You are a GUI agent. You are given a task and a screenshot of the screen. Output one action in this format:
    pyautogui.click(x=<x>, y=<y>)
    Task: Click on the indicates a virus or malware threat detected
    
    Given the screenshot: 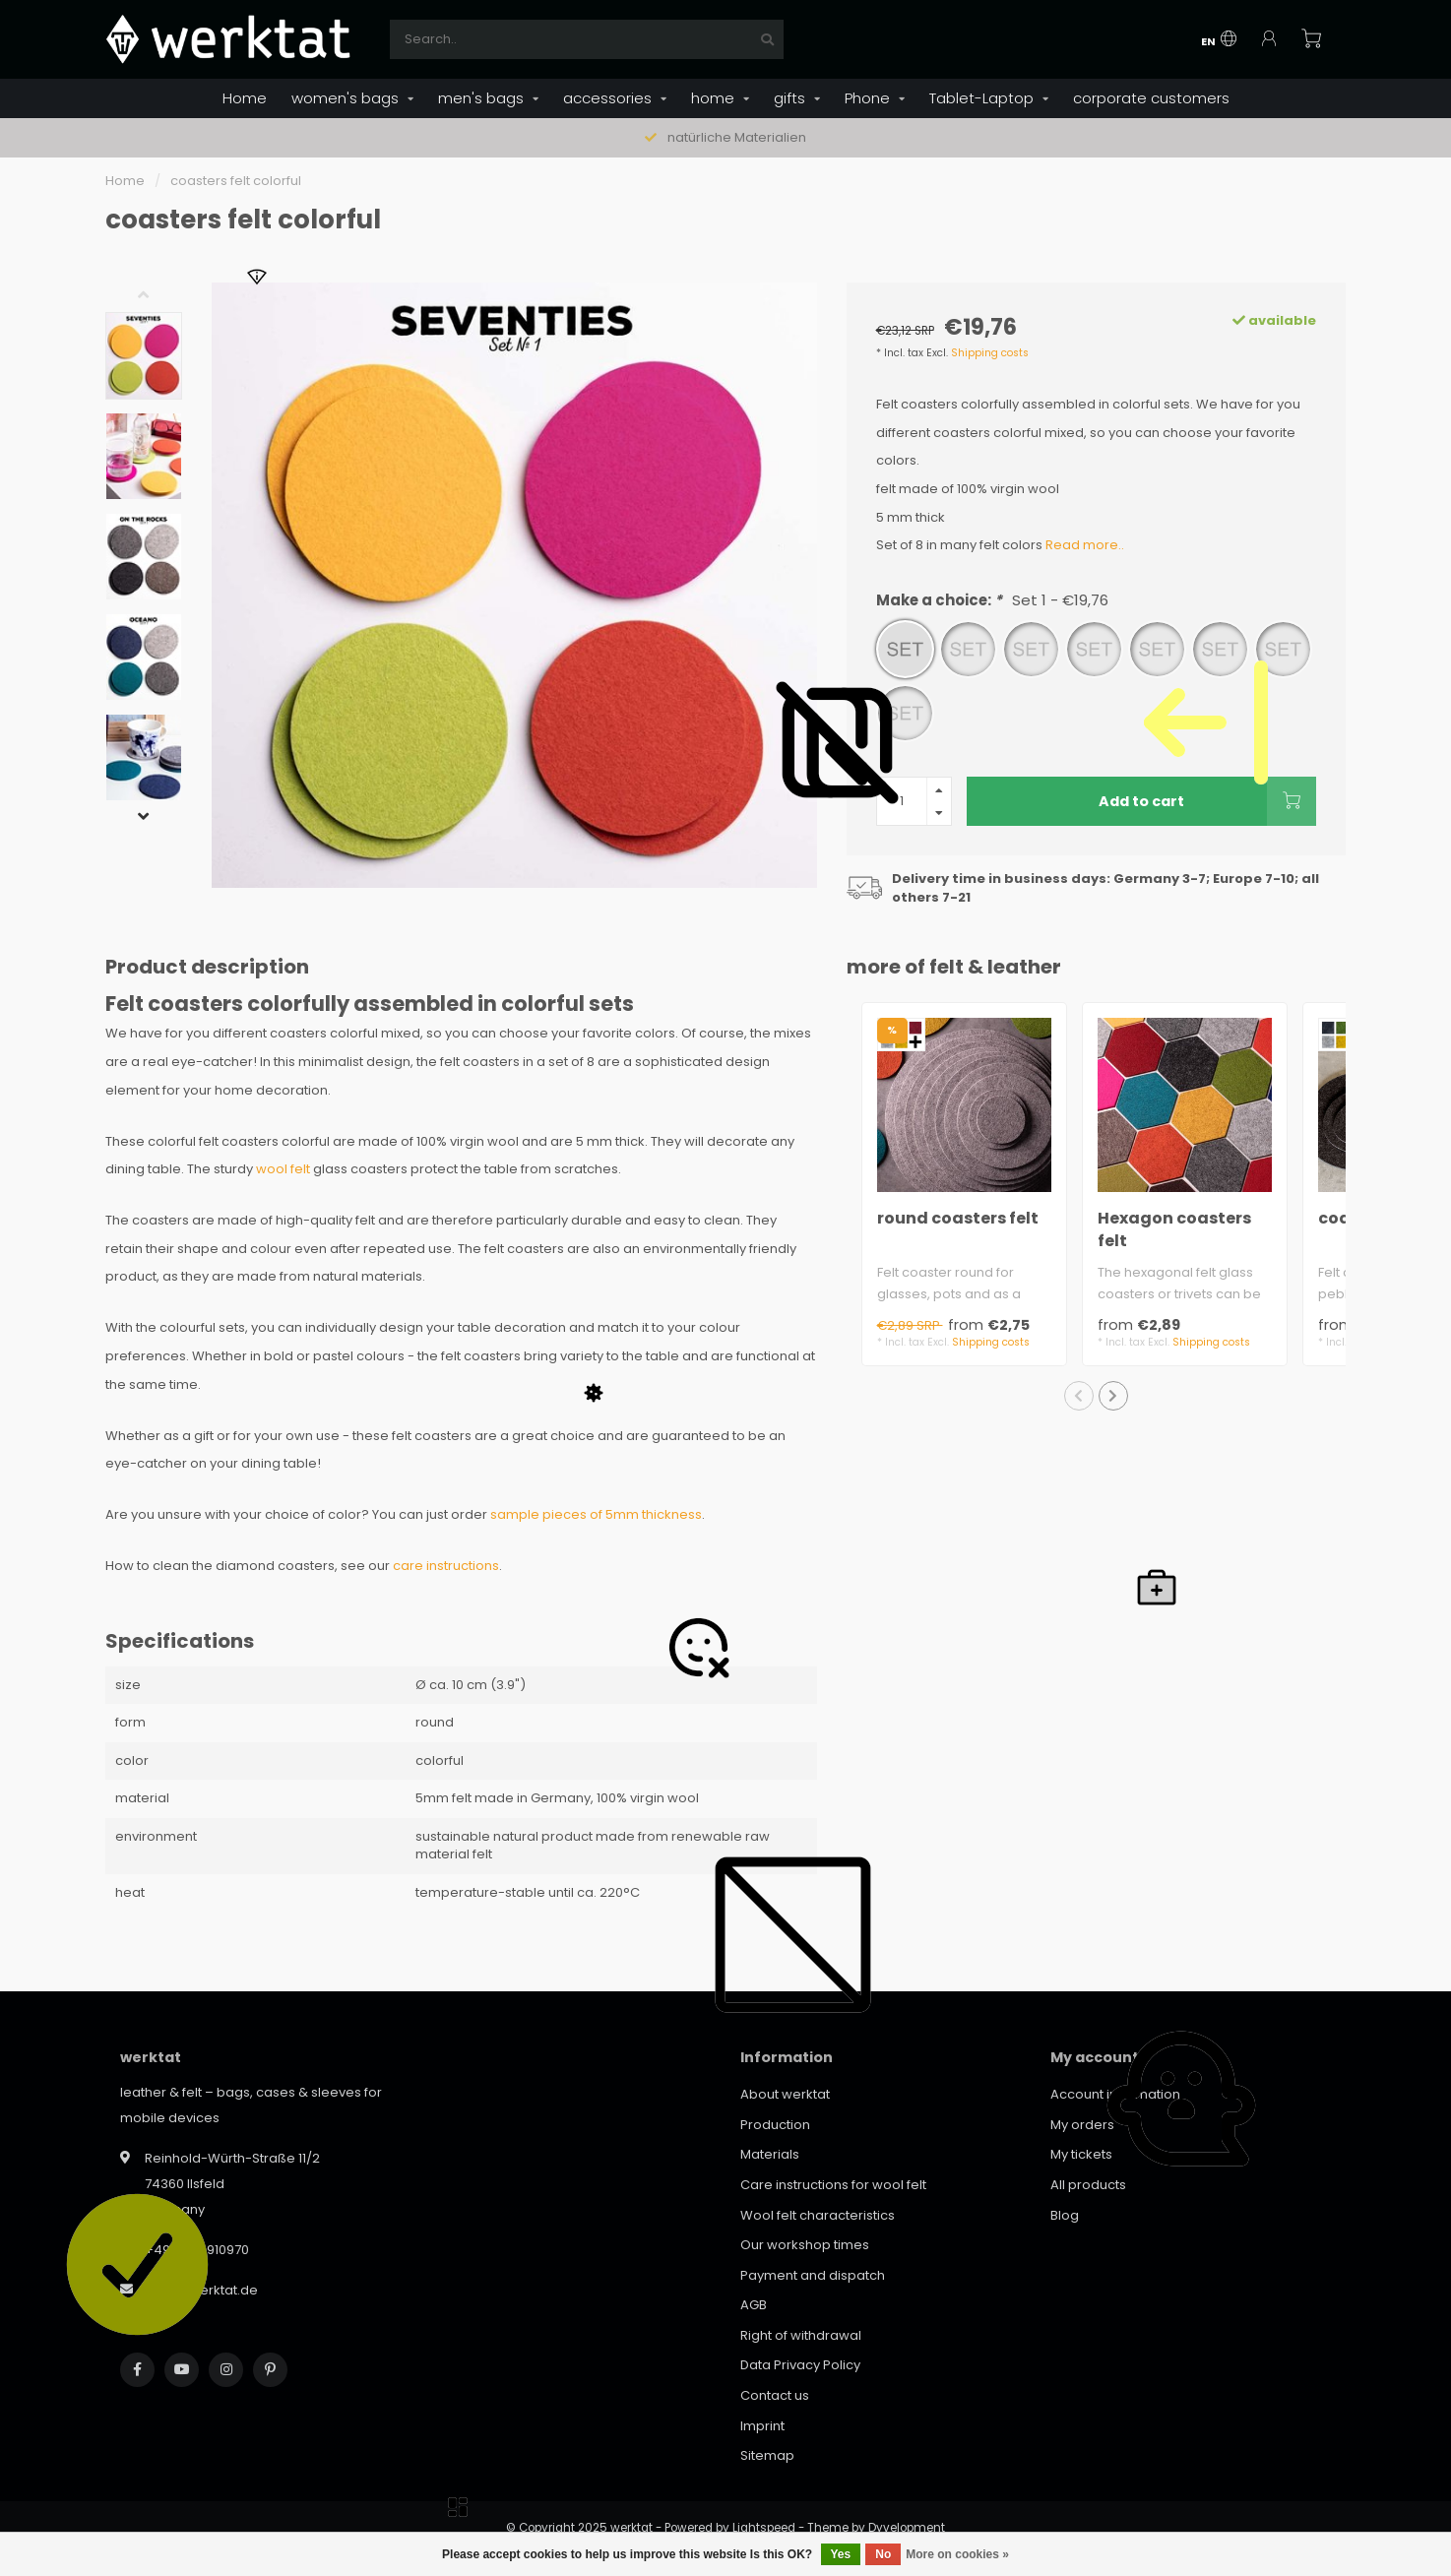 What is the action you would take?
    pyautogui.click(x=594, y=1393)
    